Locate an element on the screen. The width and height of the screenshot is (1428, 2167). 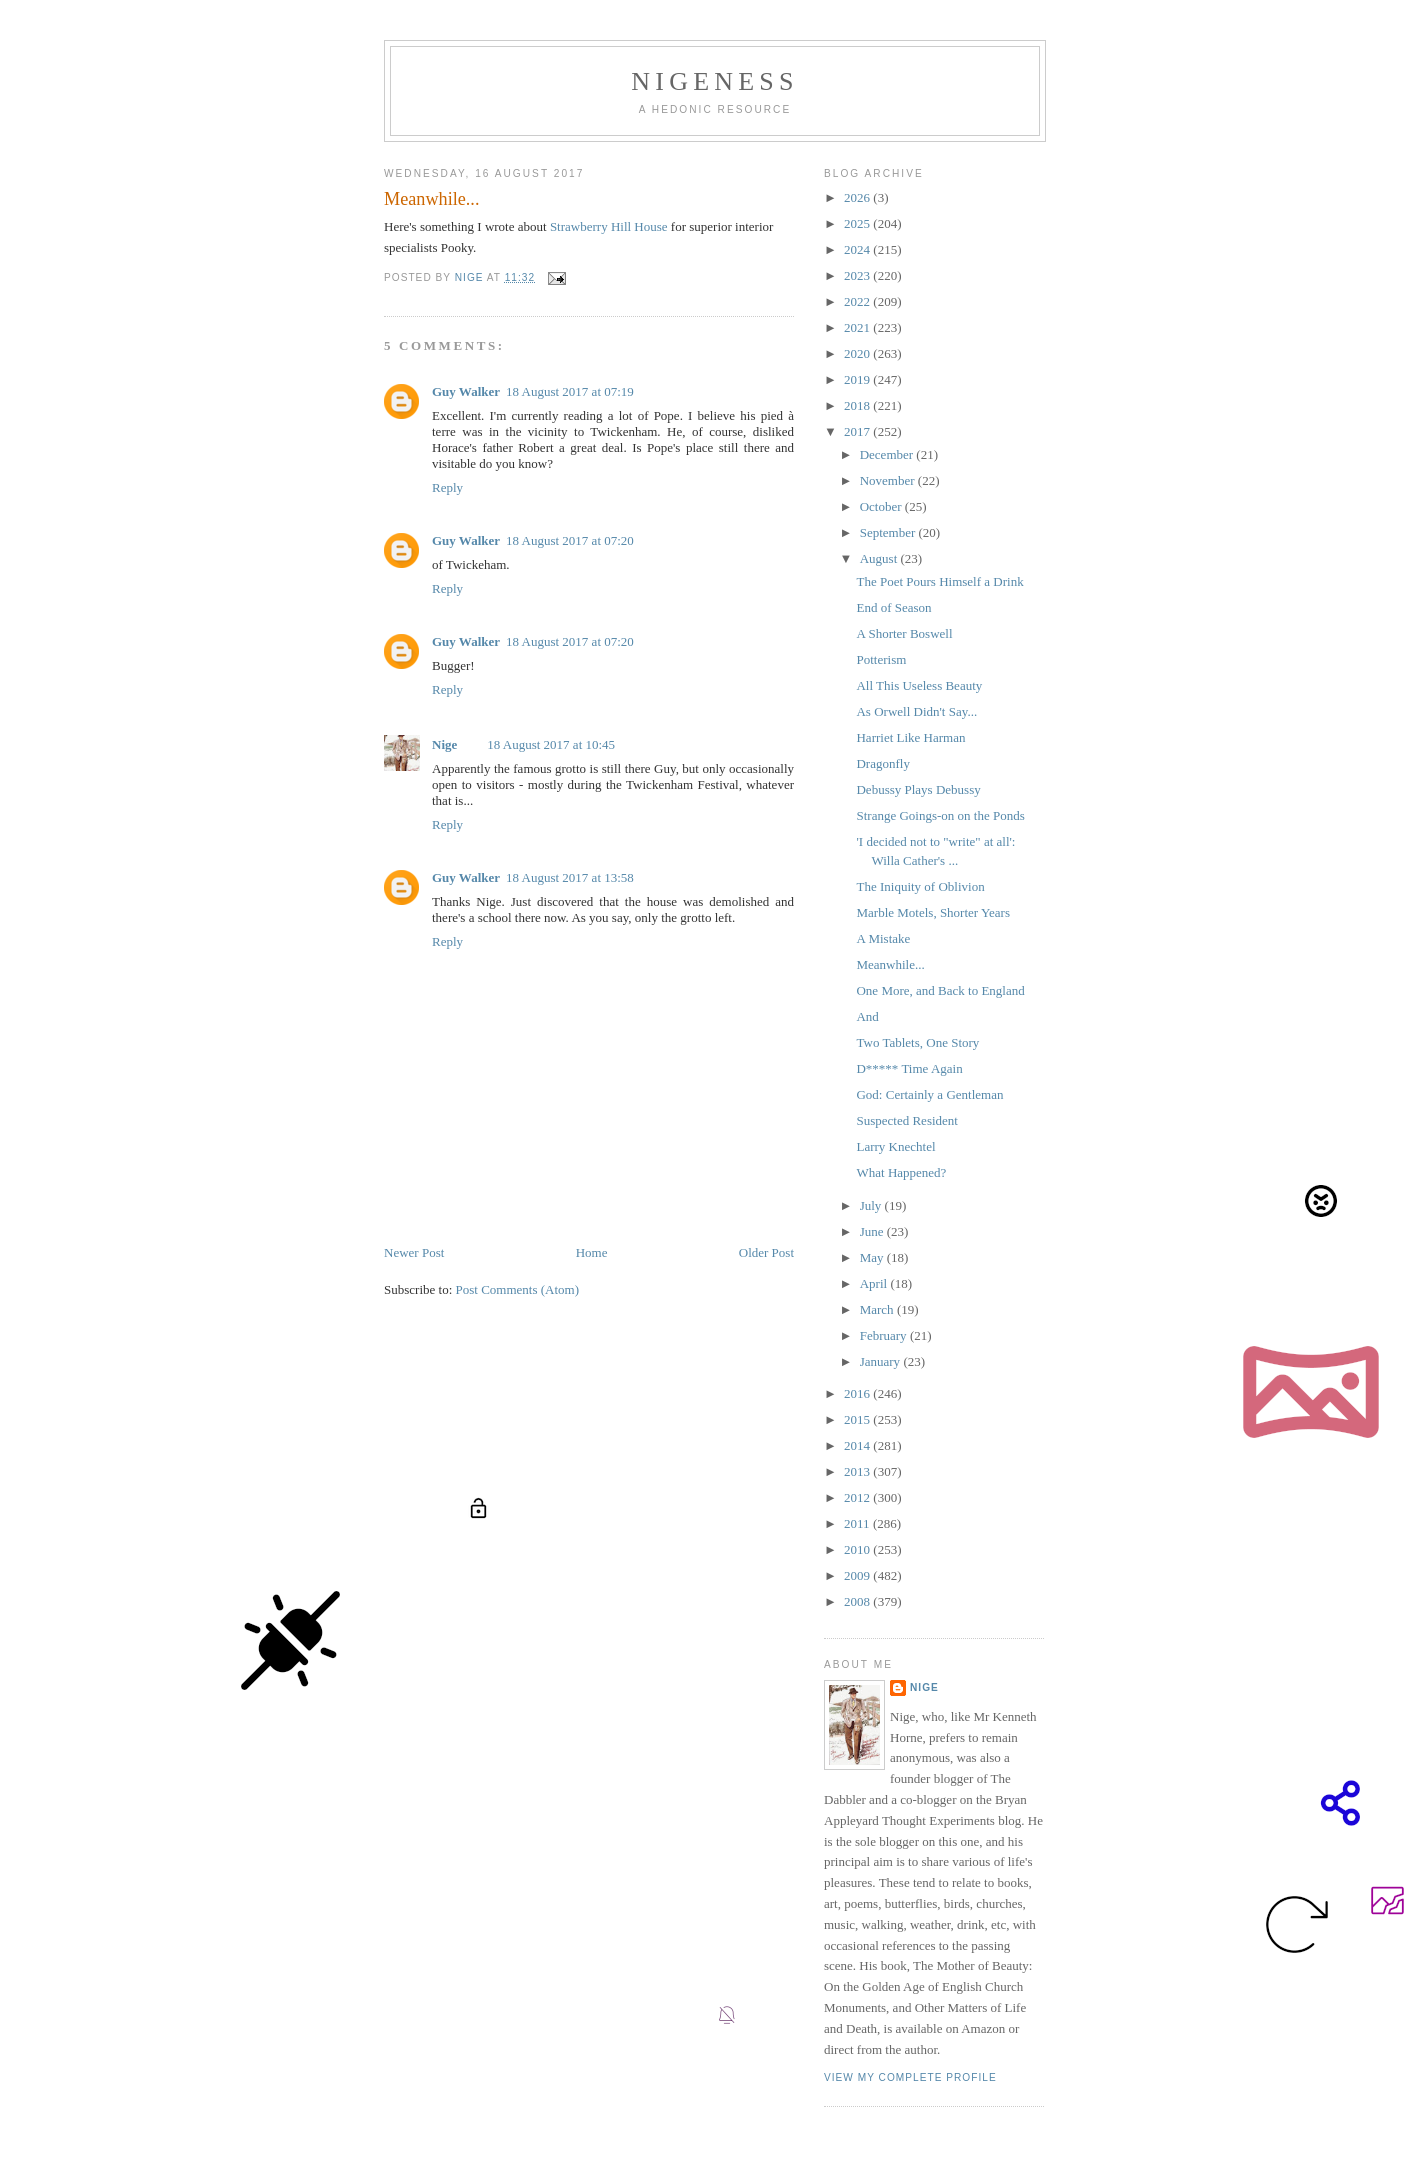
indicates a broken or corrupted image file is located at coordinates (1387, 1900).